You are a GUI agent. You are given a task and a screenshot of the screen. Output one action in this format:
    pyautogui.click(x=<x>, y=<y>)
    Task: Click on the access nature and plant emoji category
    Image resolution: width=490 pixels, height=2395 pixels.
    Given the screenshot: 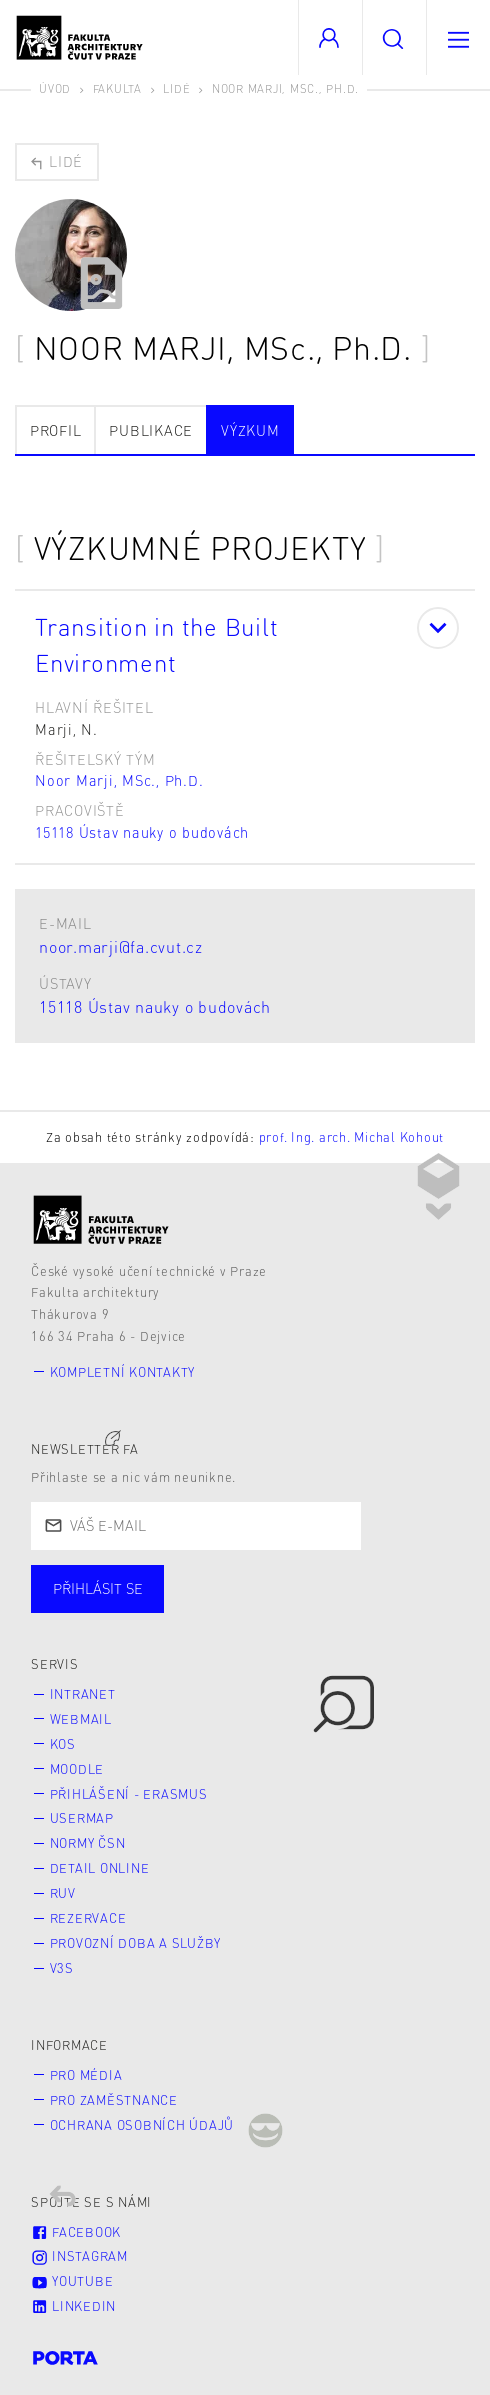 What is the action you would take?
    pyautogui.click(x=112, y=1438)
    